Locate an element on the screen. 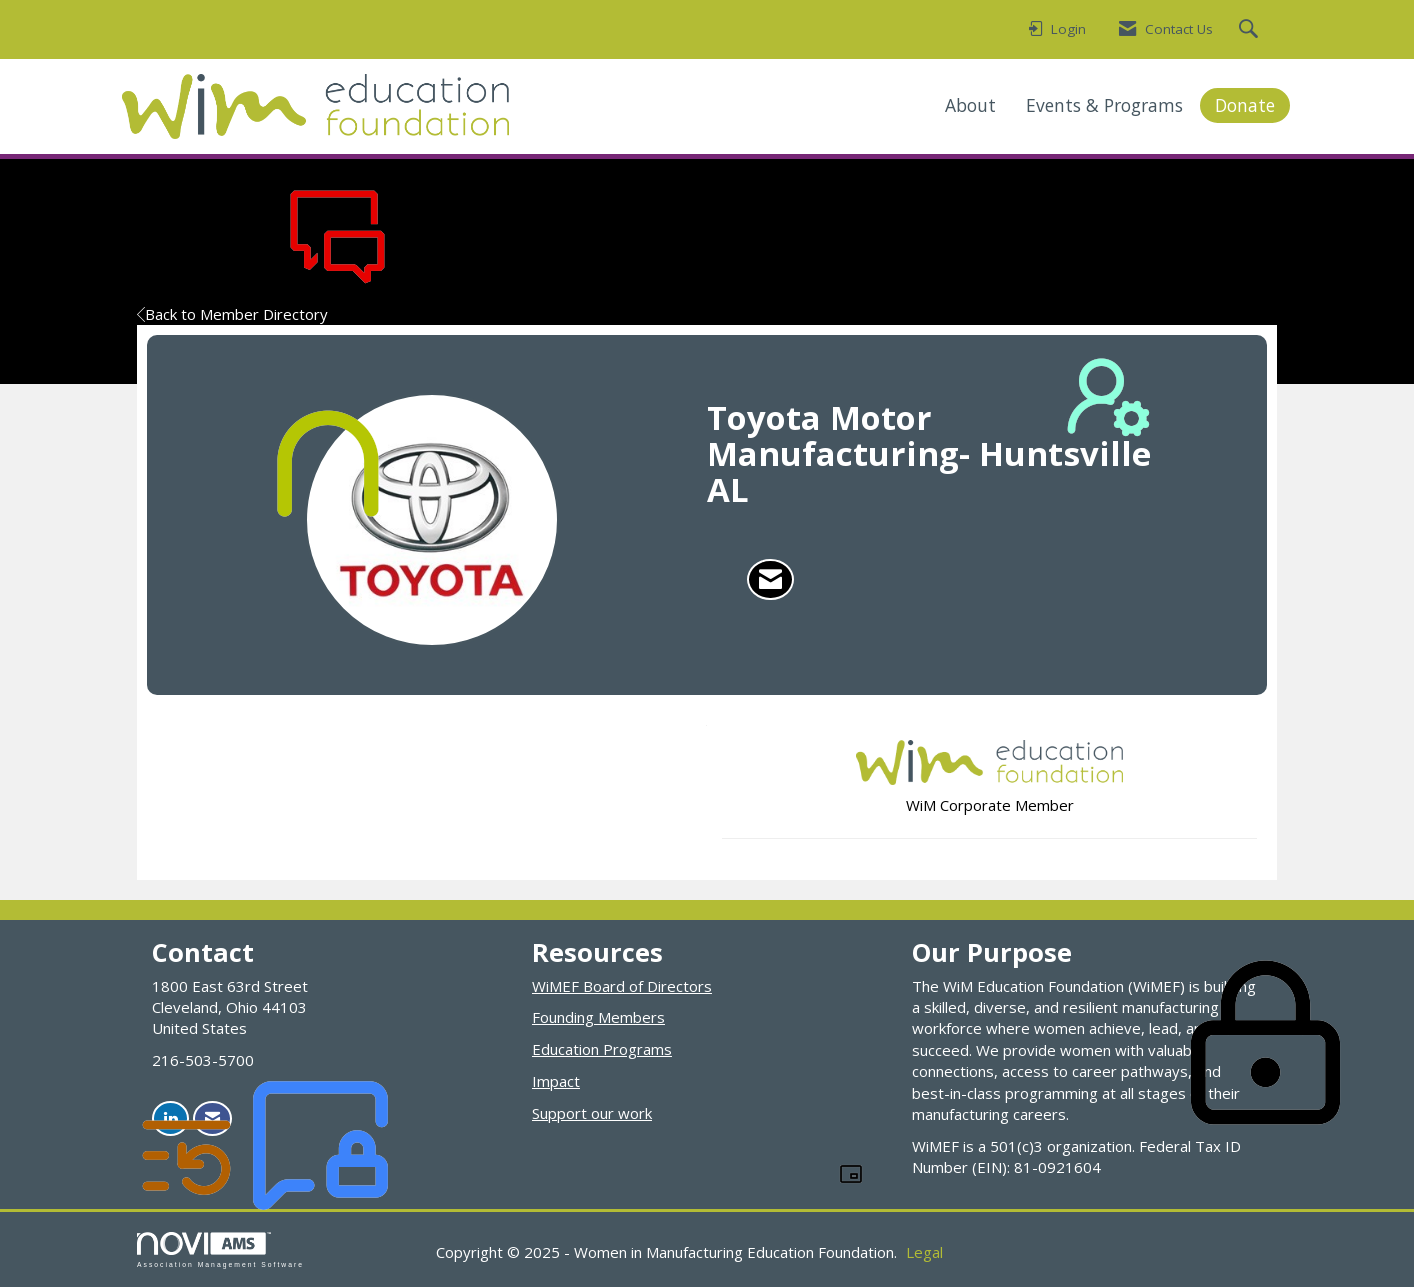  access user account settings is located at coordinates (1109, 396).